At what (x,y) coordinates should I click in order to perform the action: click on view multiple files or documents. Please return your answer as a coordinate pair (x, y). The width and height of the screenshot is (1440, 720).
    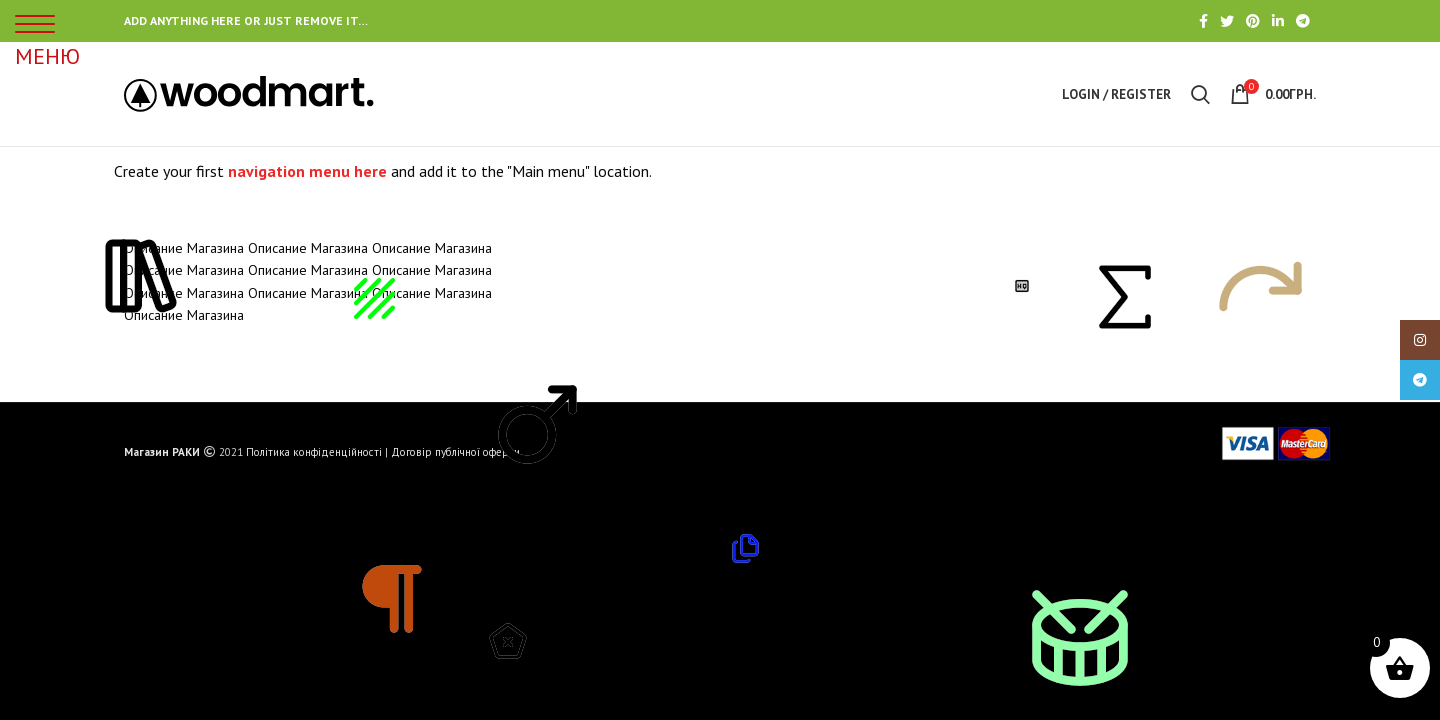
    Looking at the image, I should click on (745, 548).